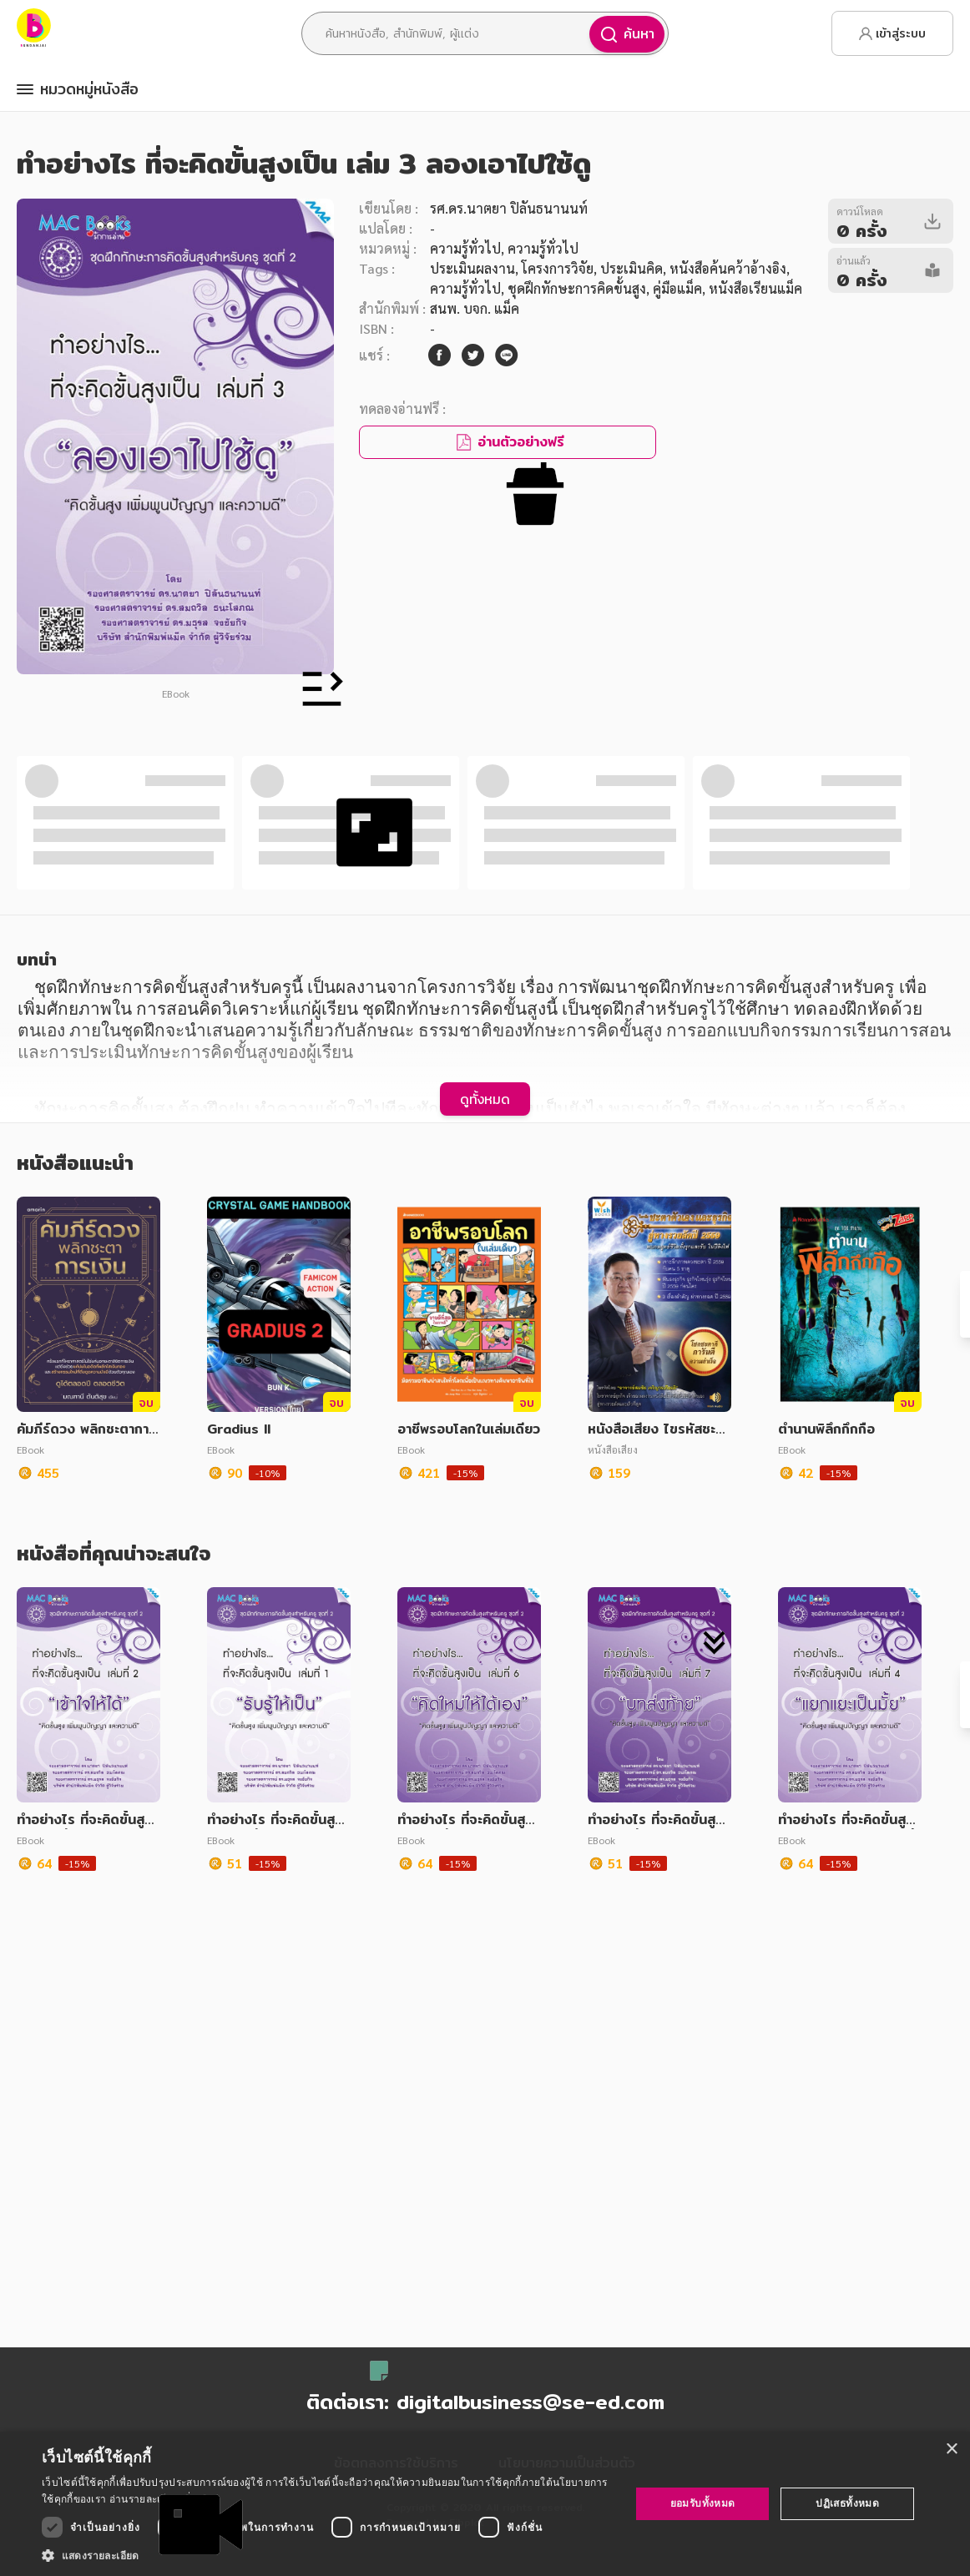  Describe the element at coordinates (321, 688) in the screenshot. I see `expand the side navigation menu` at that location.